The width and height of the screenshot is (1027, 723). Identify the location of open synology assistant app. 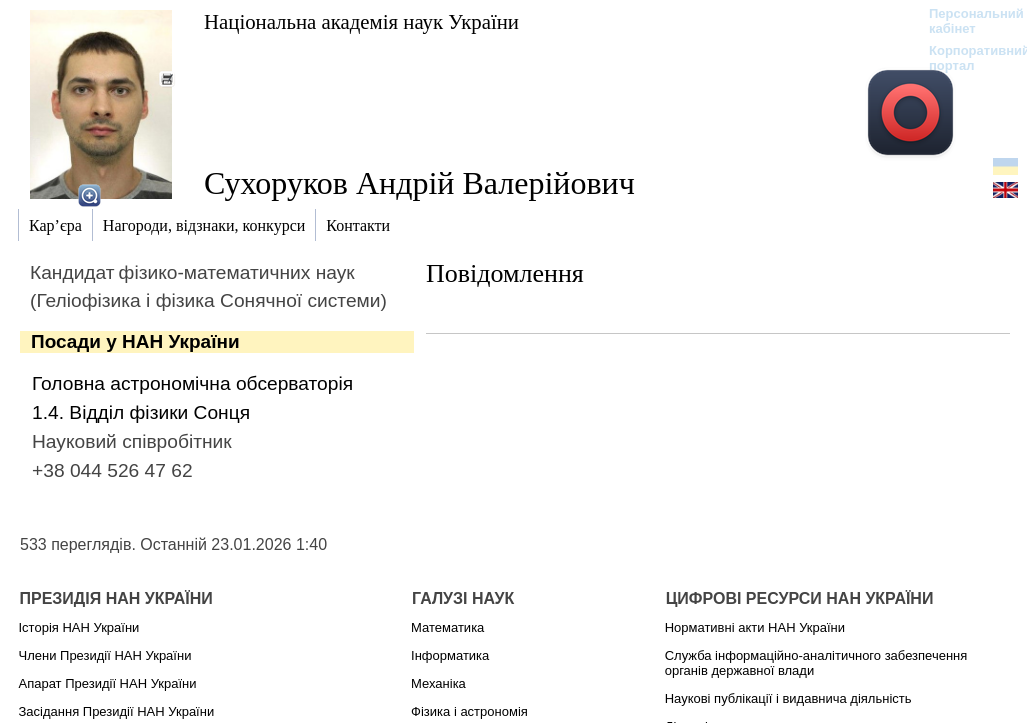
(89, 195).